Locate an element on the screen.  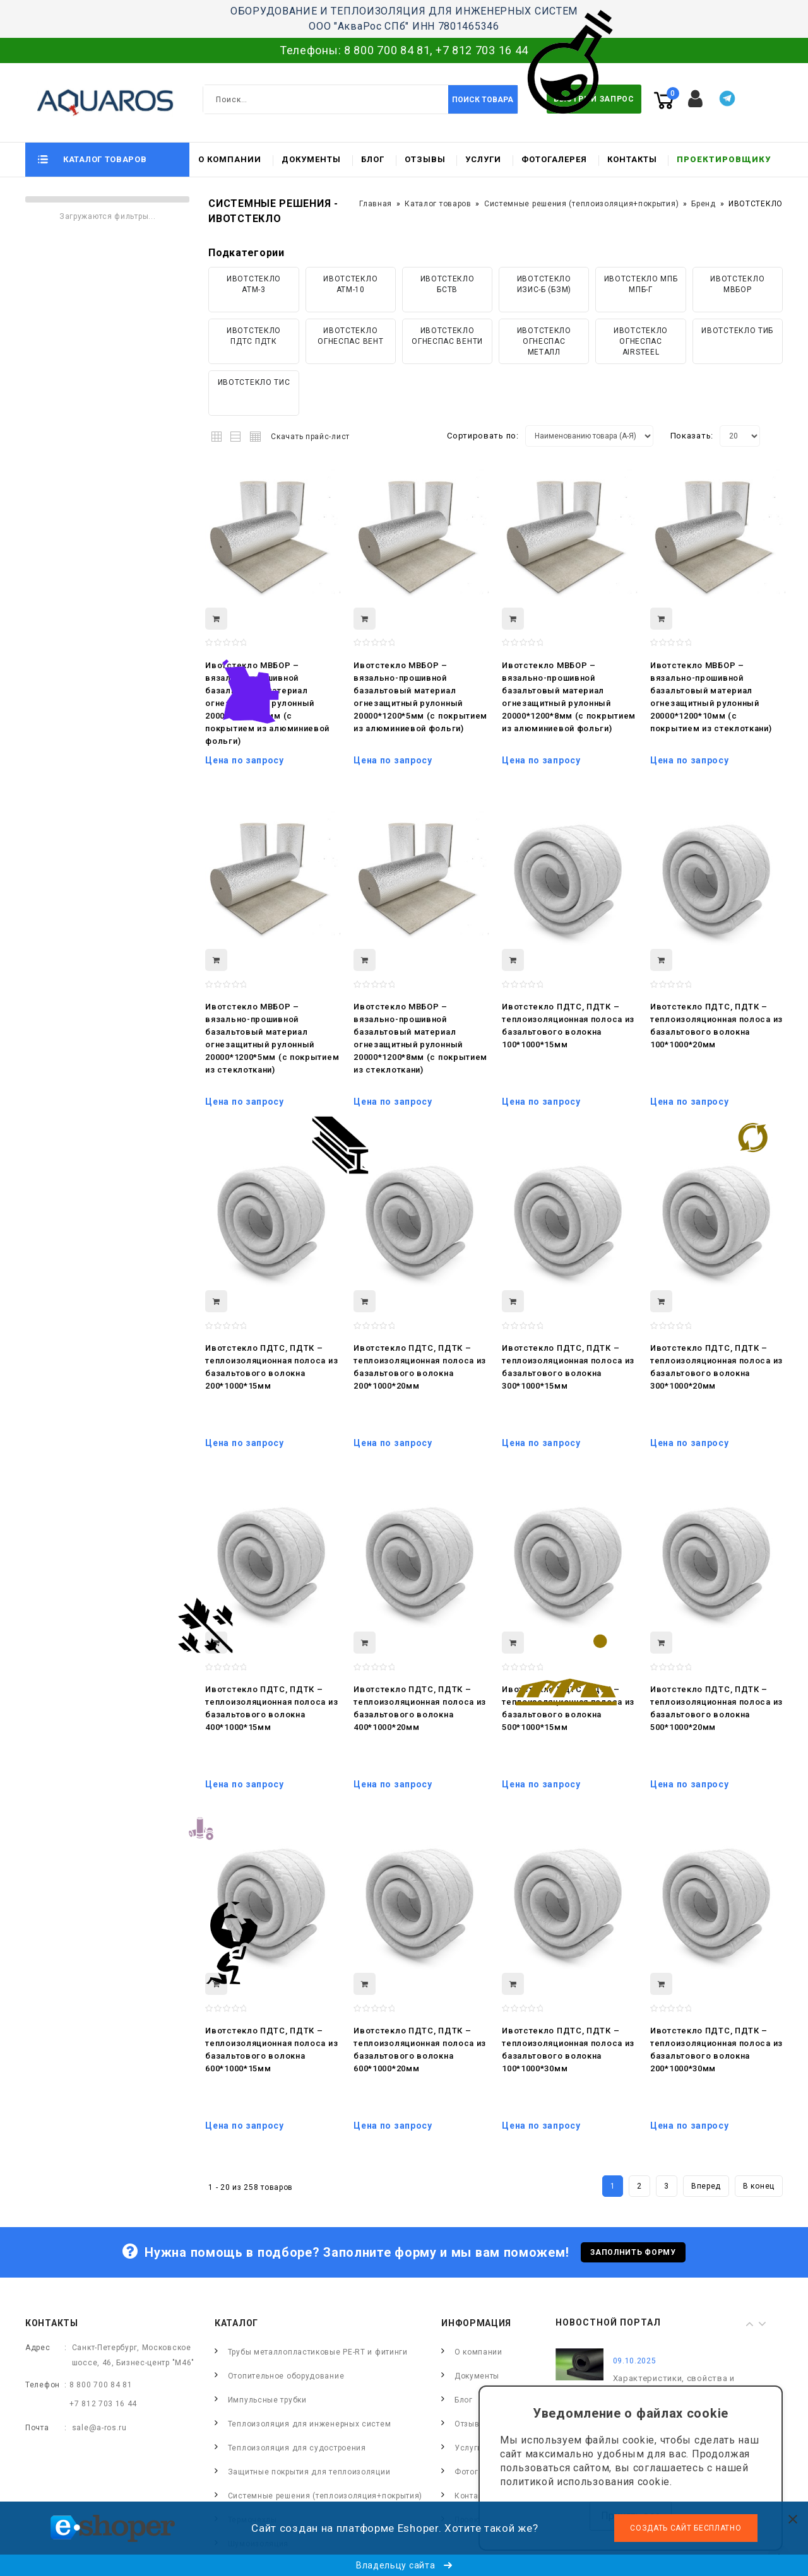
view world map or global content is located at coordinates (234, 1942).